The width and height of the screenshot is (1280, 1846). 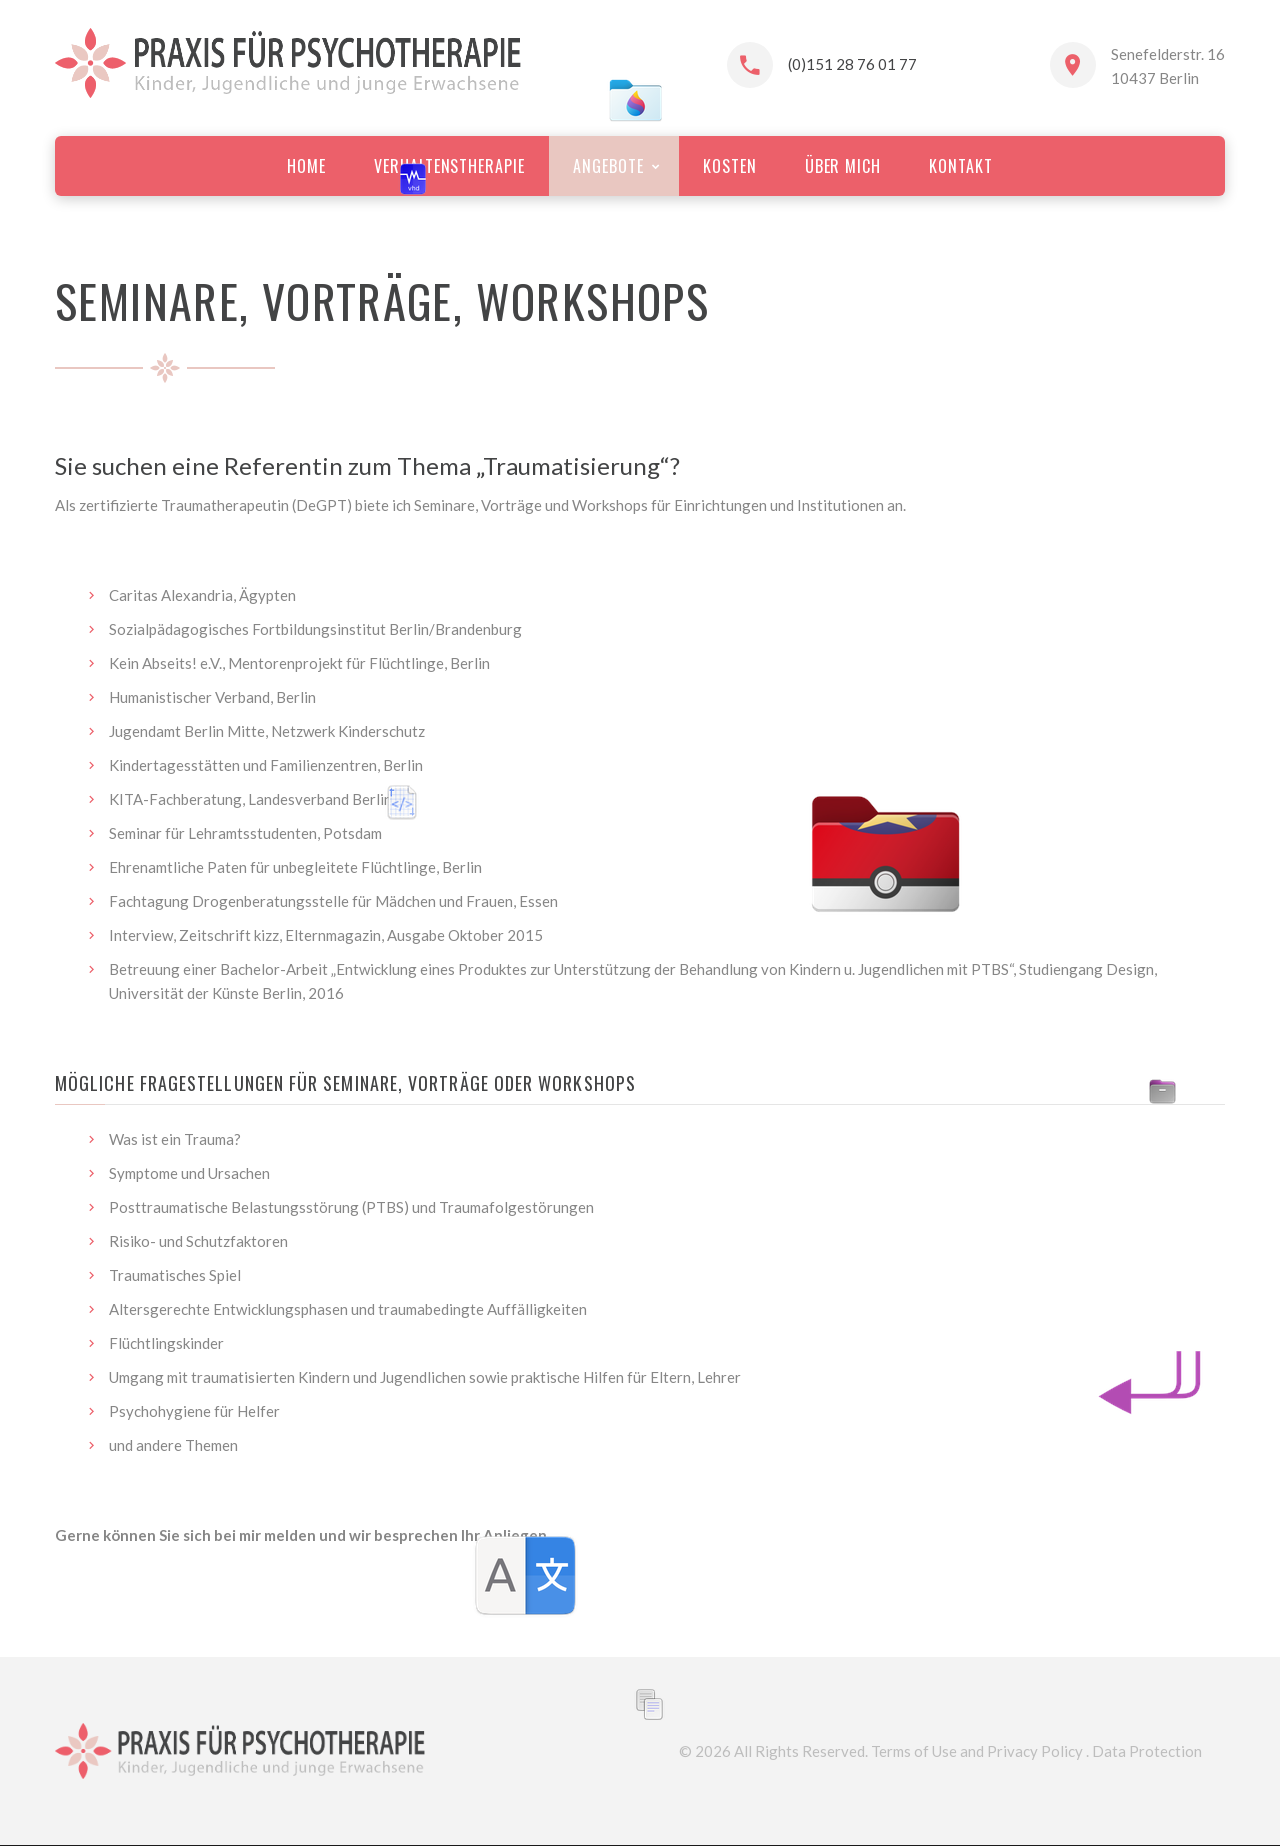 I want to click on open the file manager, so click(x=1162, y=1091).